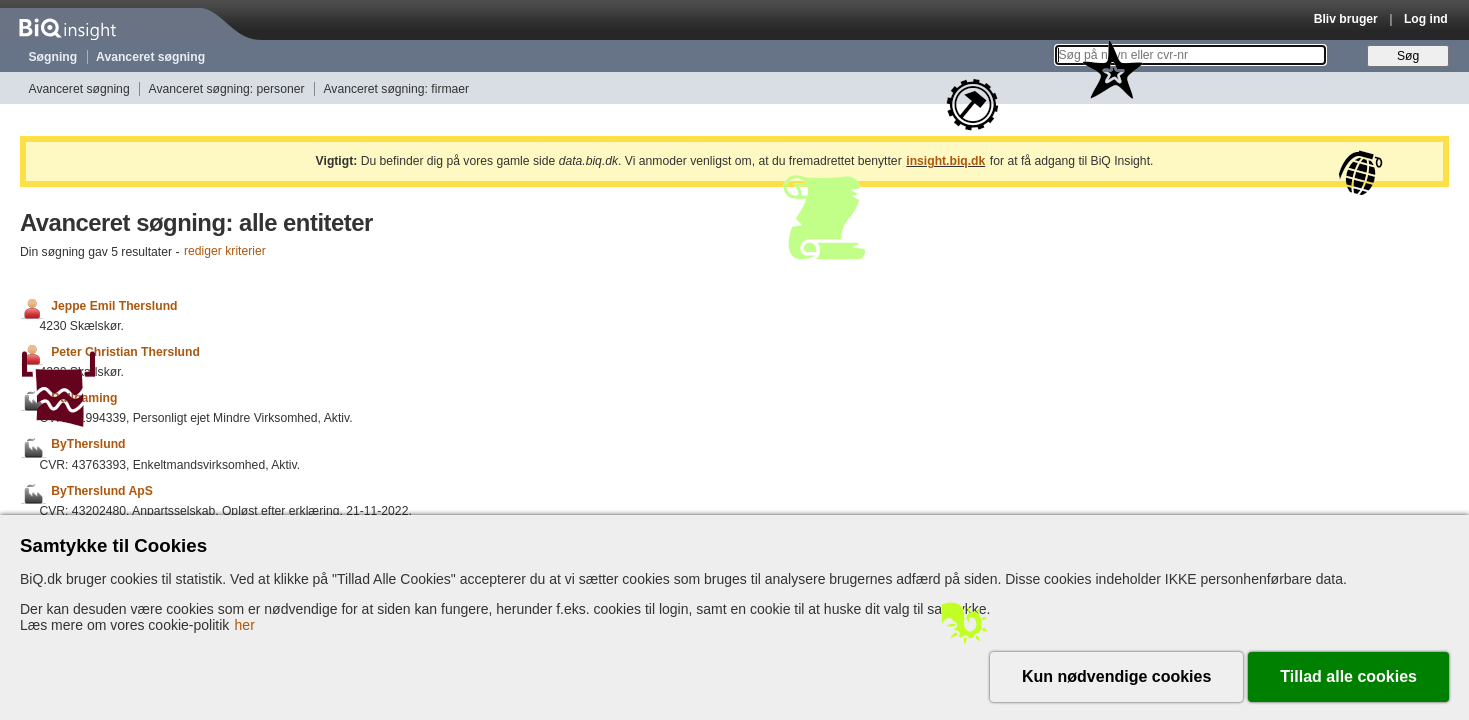 Image resolution: width=1469 pixels, height=720 pixels. What do you see at coordinates (1112, 69) in the screenshot?
I see `indicates a beach or ocean-themed game level` at bounding box center [1112, 69].